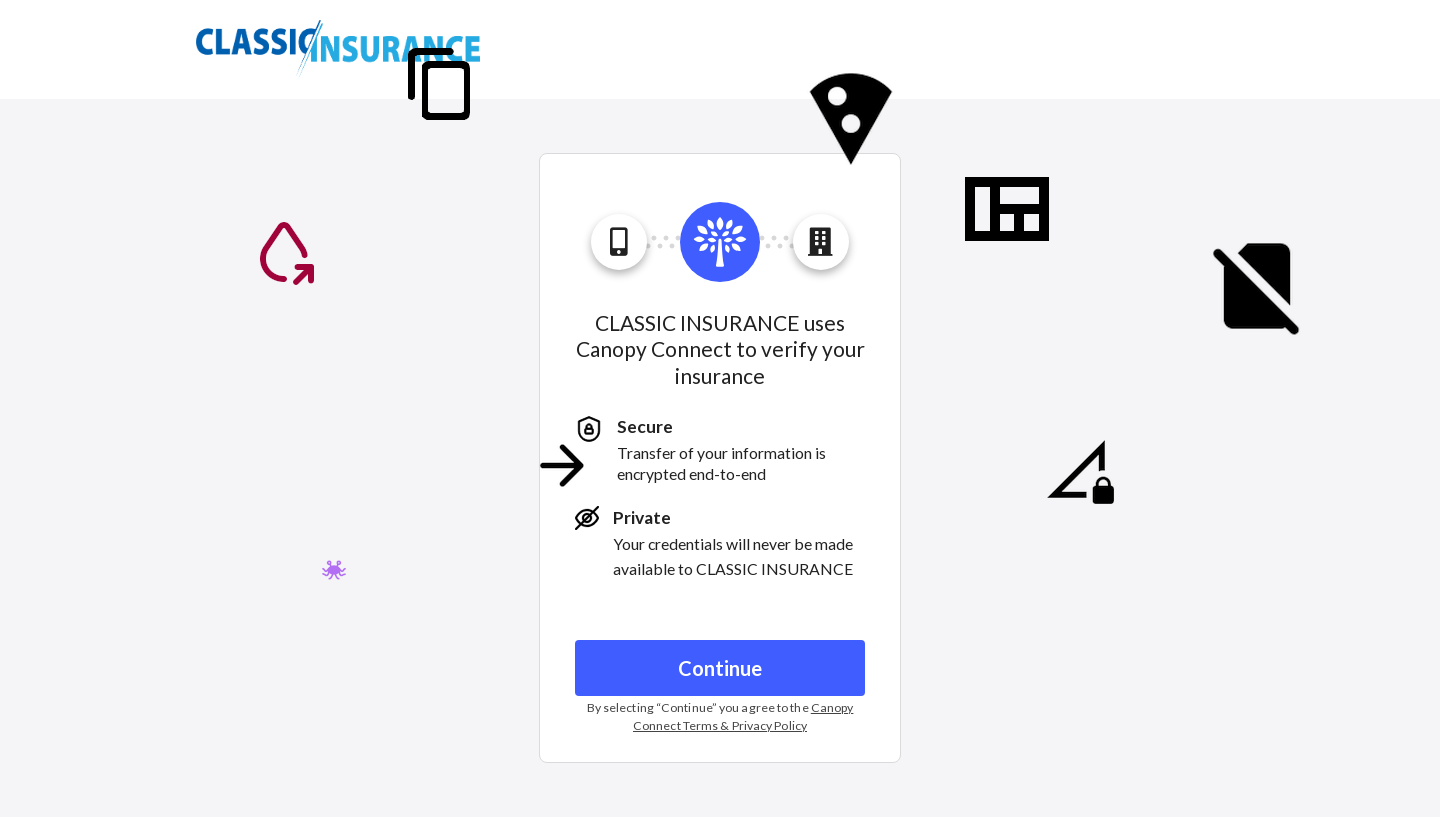 The height and width of the screenshot is (817, 1440). I want to click on network connection is secured or encrypted, so click(1080, 473).